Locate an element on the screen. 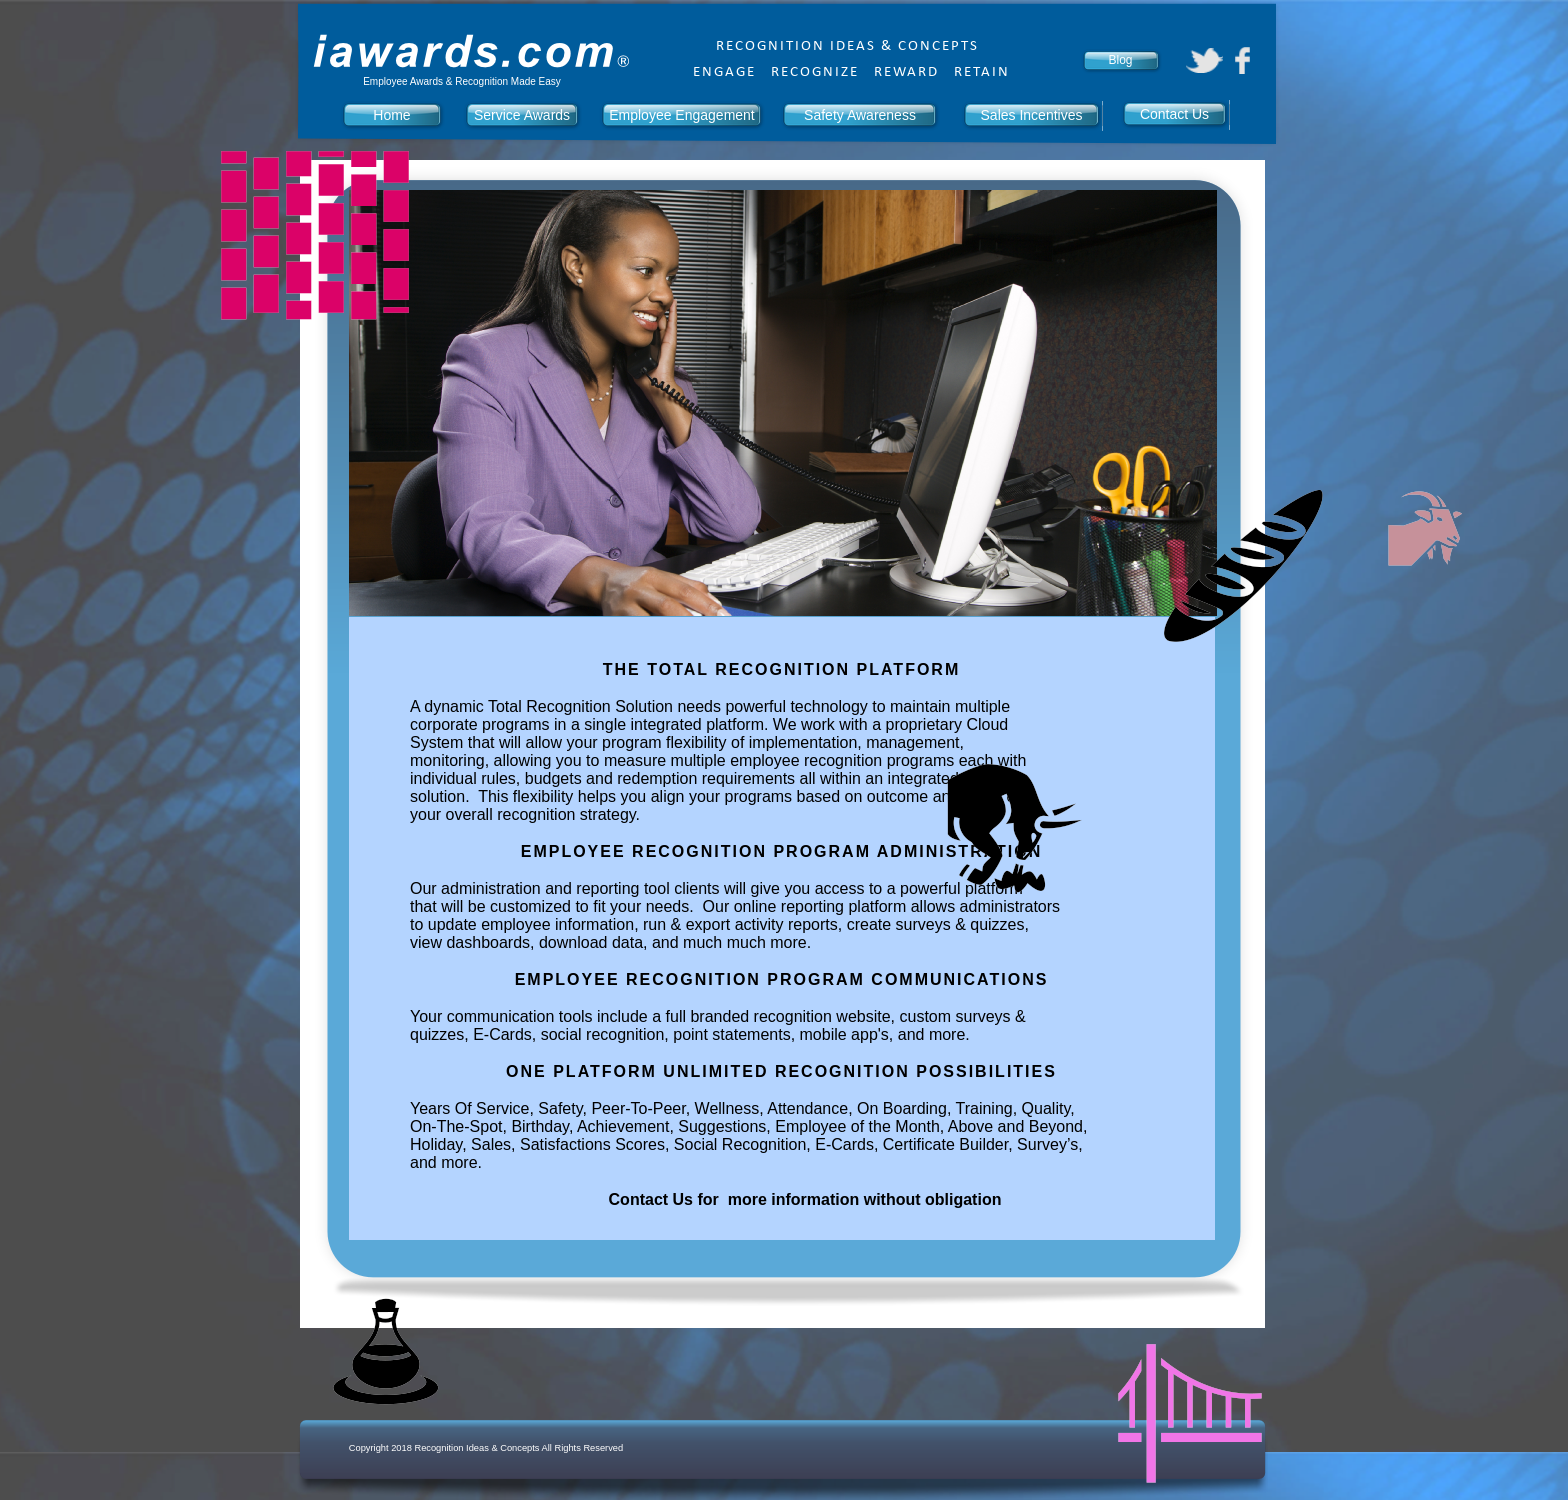  use a potion item from inventory is located at coordinates (385, 1351).